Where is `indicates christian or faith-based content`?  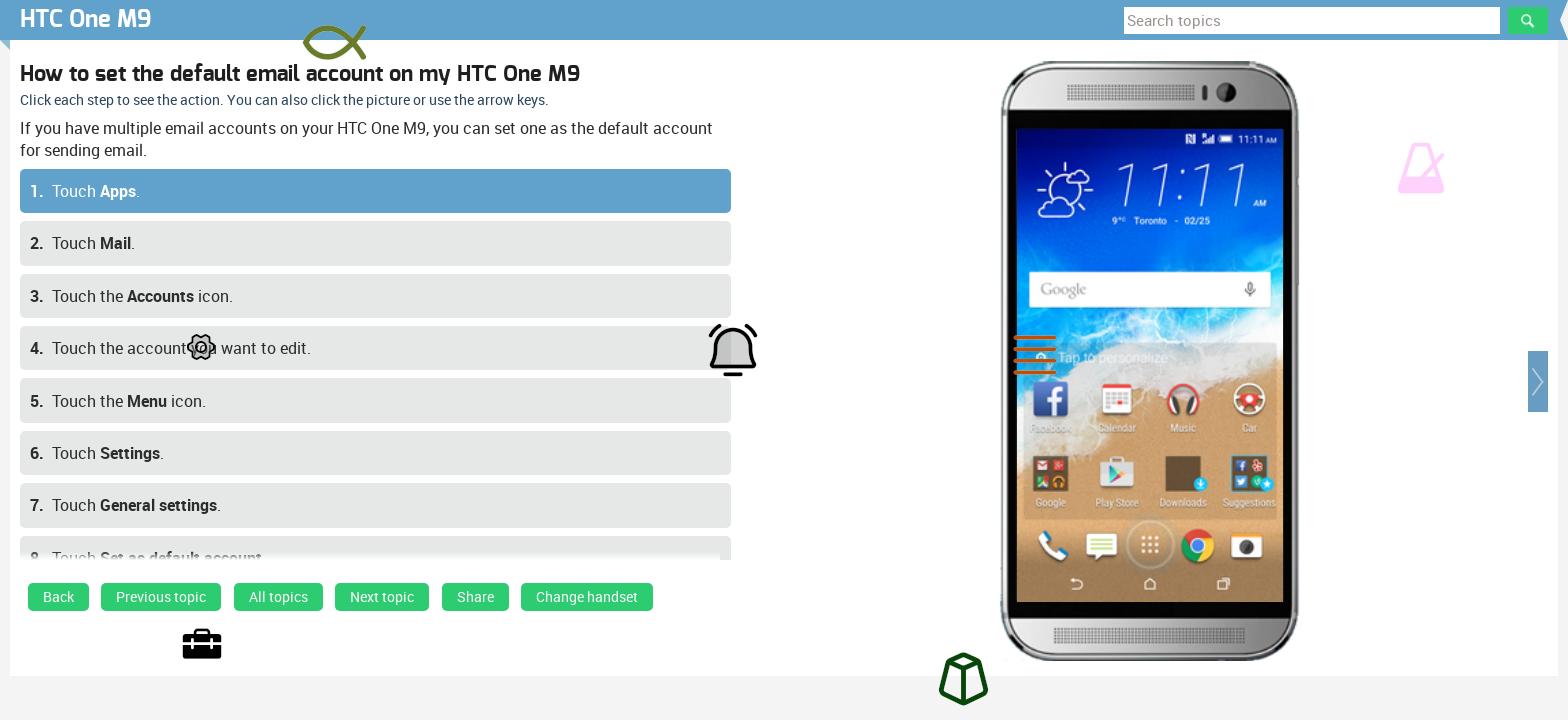
indicates christian or faith-based content is located at coordinates (334, 42).